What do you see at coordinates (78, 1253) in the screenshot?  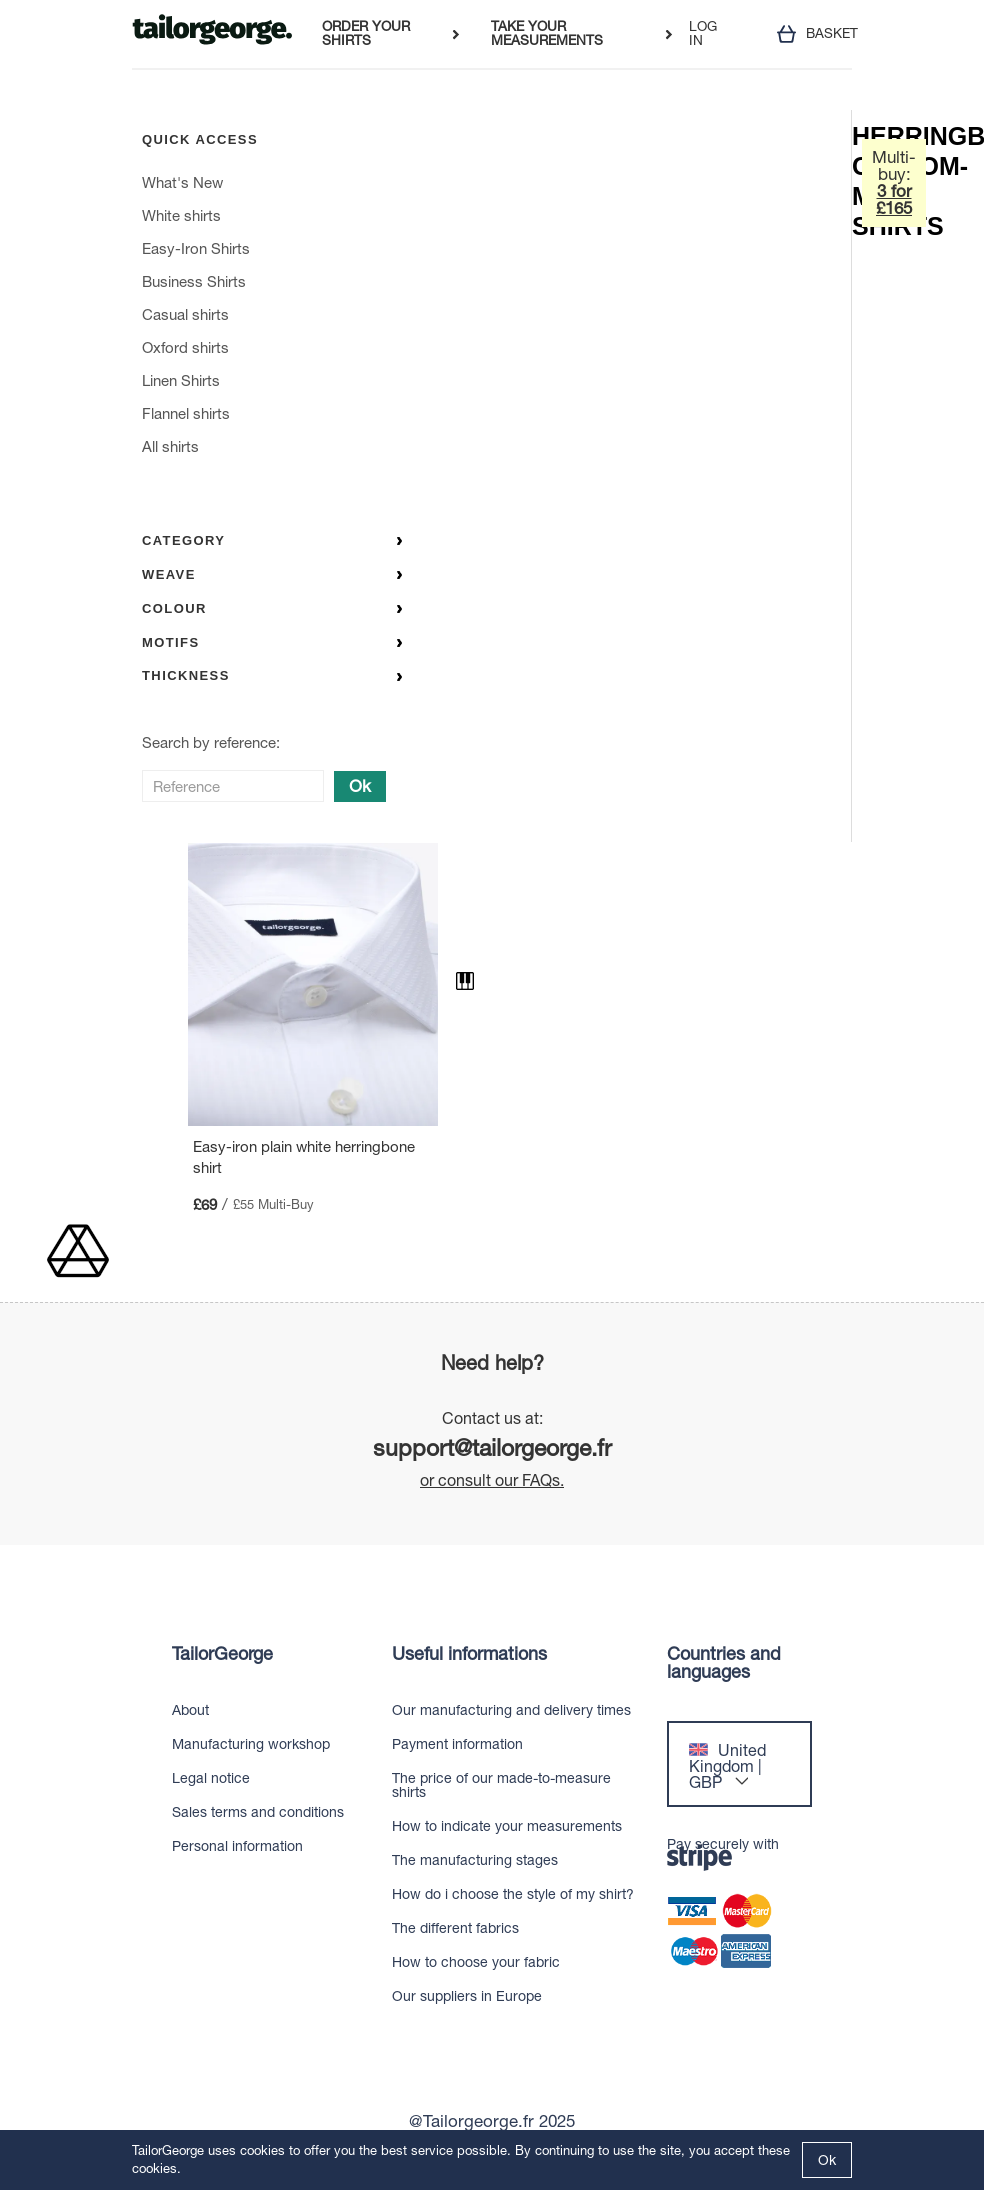 I see `access google drive files` at bounding box center [78, 1253].